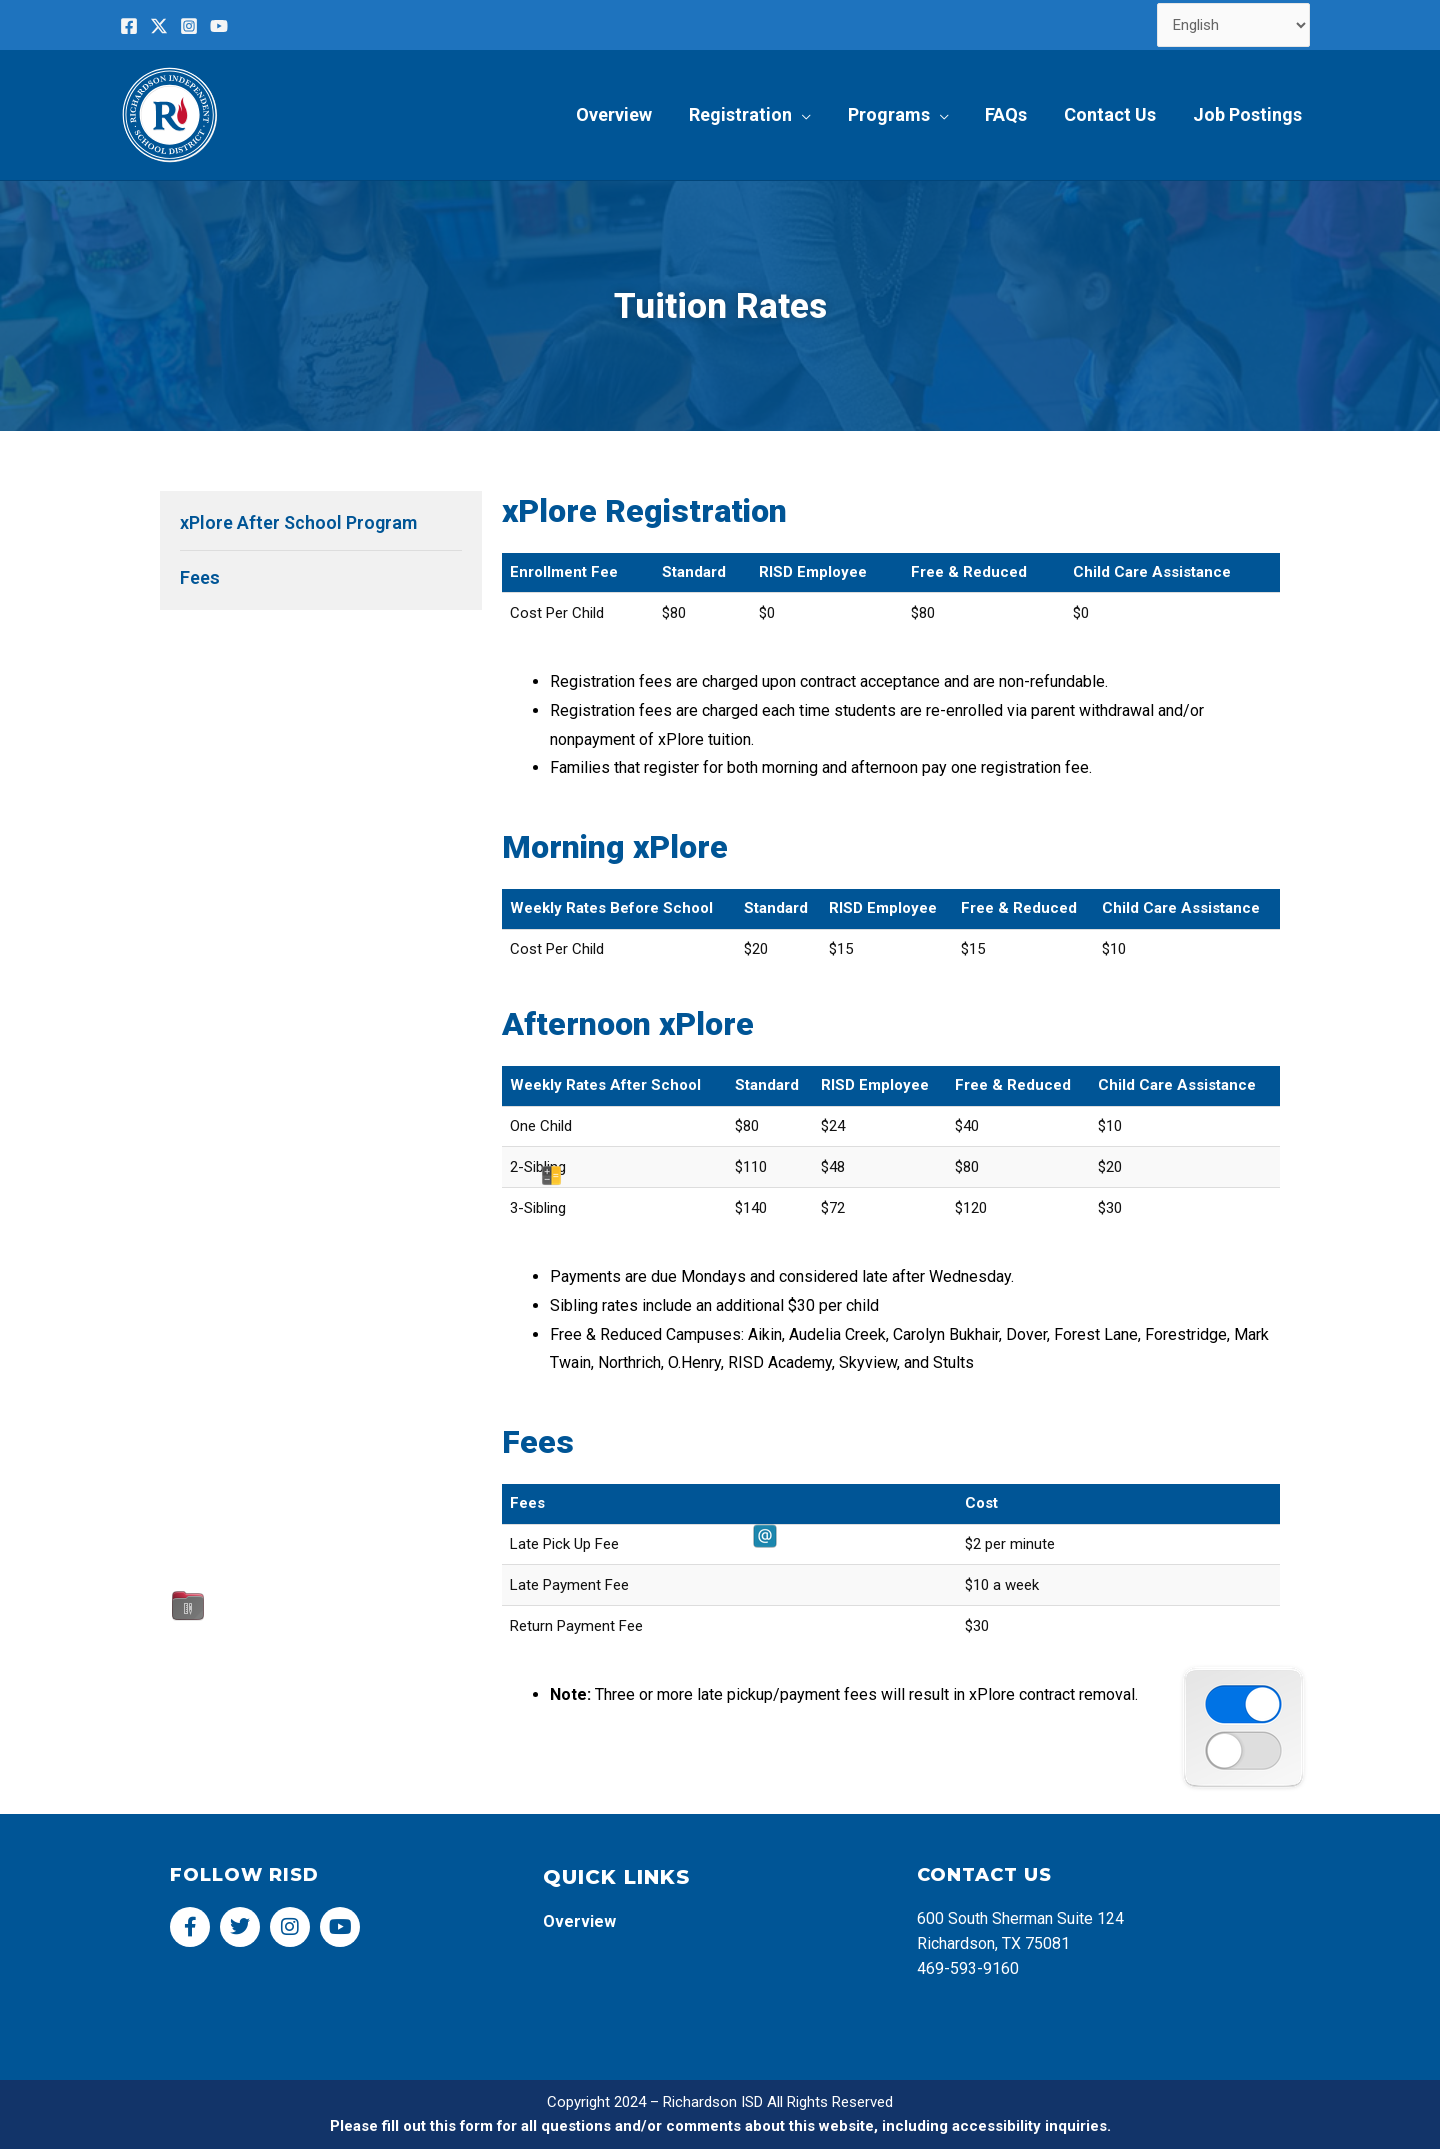 This screenshot has height=2149, width=1440. I want to click on manage connected online accounts, so click(765, 1536).